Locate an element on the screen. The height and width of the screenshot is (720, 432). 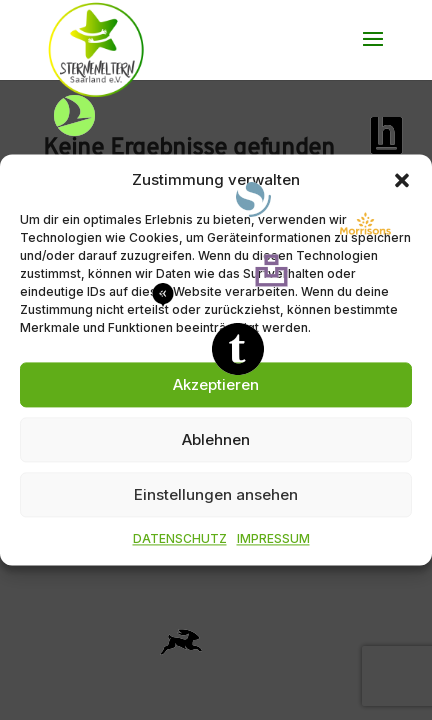
visit the les libraires bookstore platform is located at coordinates (163, 295).